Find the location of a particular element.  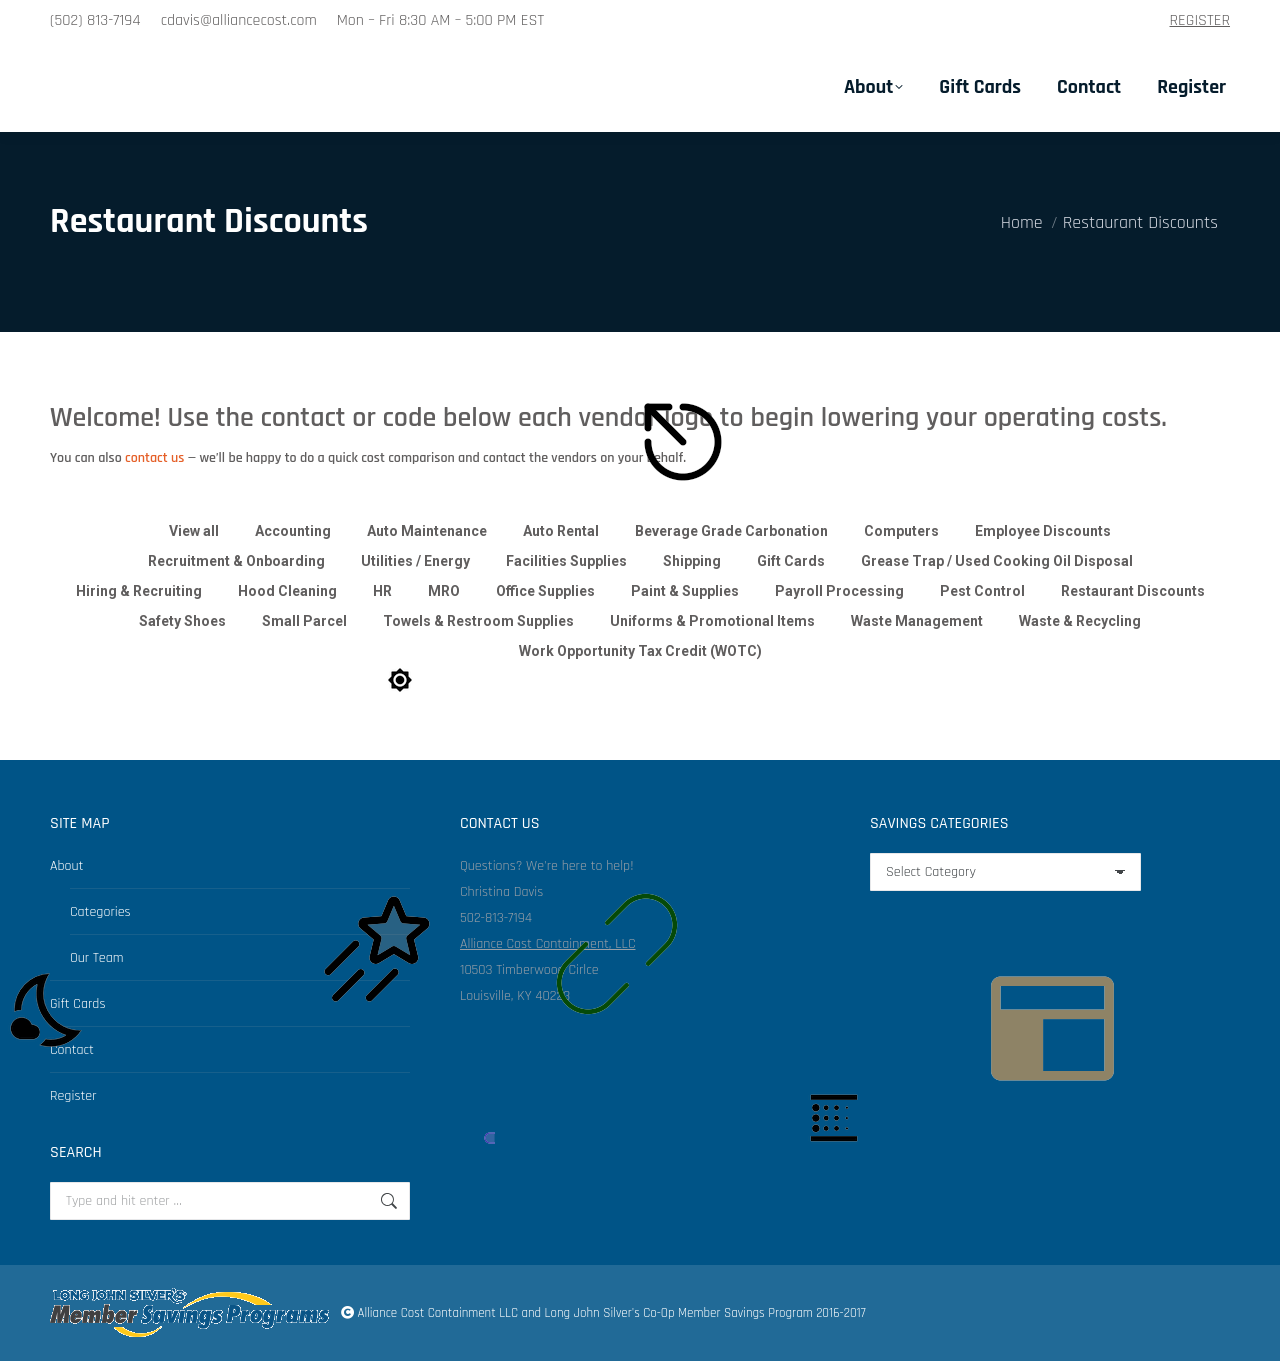

mark as favorite or highlight content is located at coordinates (377, 949).